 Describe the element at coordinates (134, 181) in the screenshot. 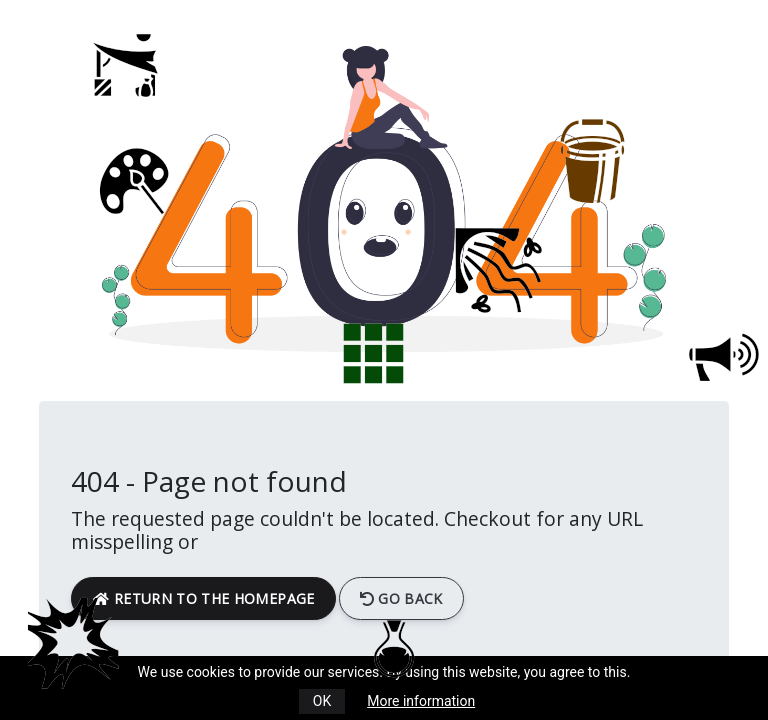

I see `access color or theme customization options` at that location.